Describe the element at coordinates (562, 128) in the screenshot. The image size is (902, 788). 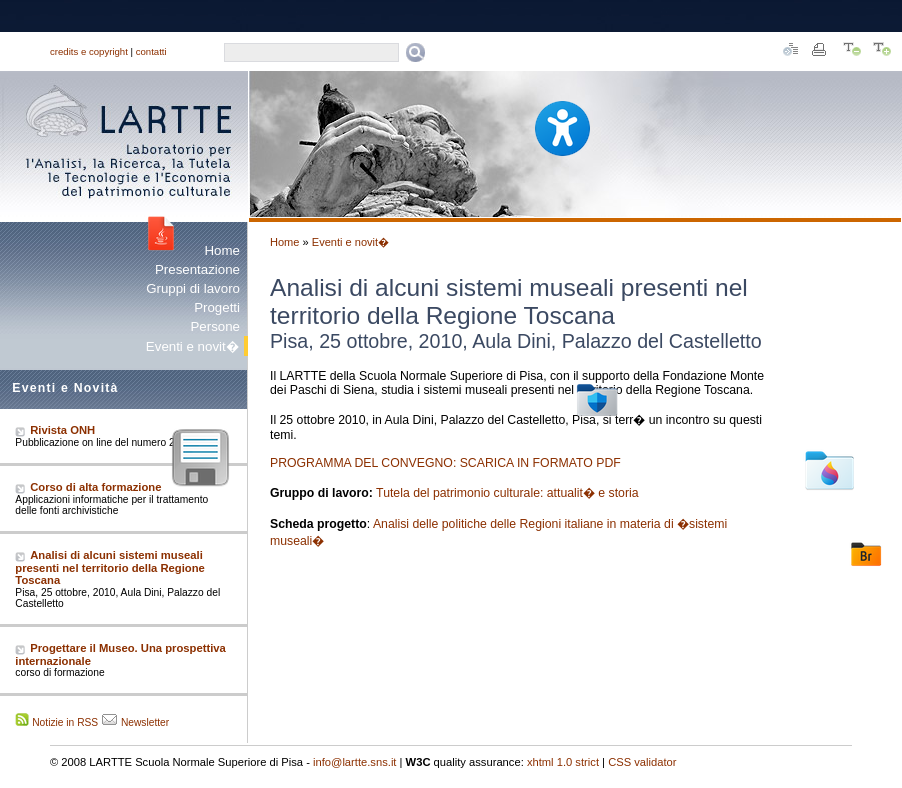
I see `access accessibility settings` at that location.